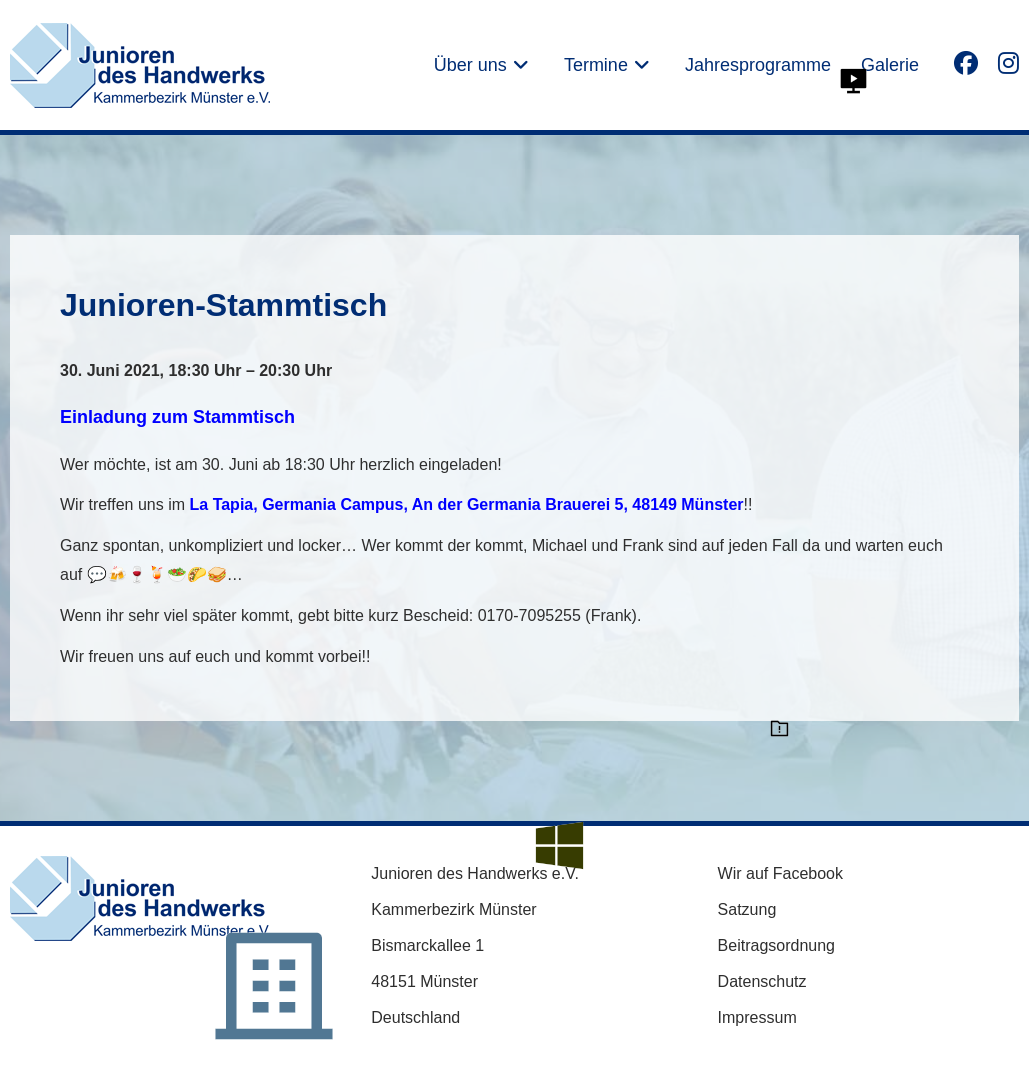  What do you see at coordinates (559, 845) in the screenshot?
I see `open Windows application or settings` at bounding box center [559, 845].